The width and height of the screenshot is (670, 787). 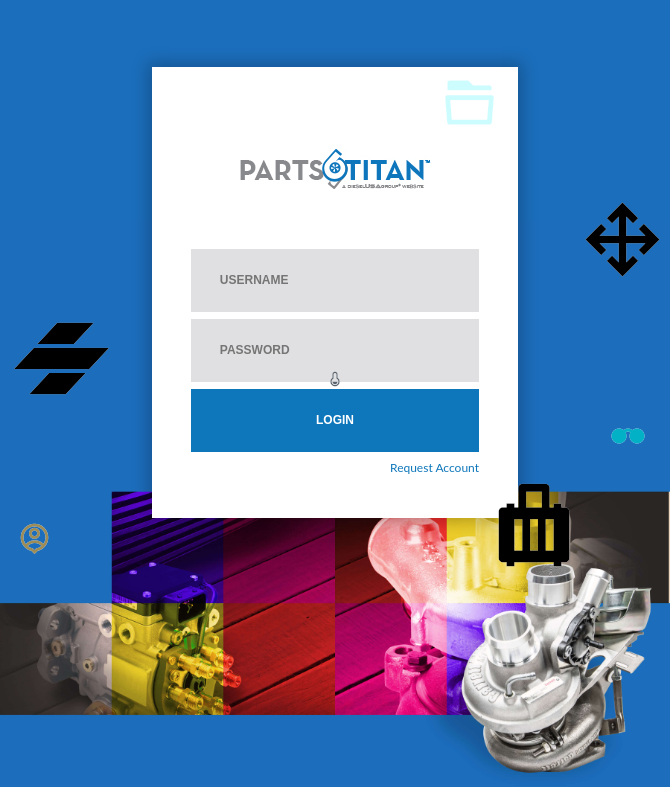 What do you see at coordinates (622, 239) in the screenshot?
I see `drag to reposition element` at bounding box center [622, 239].